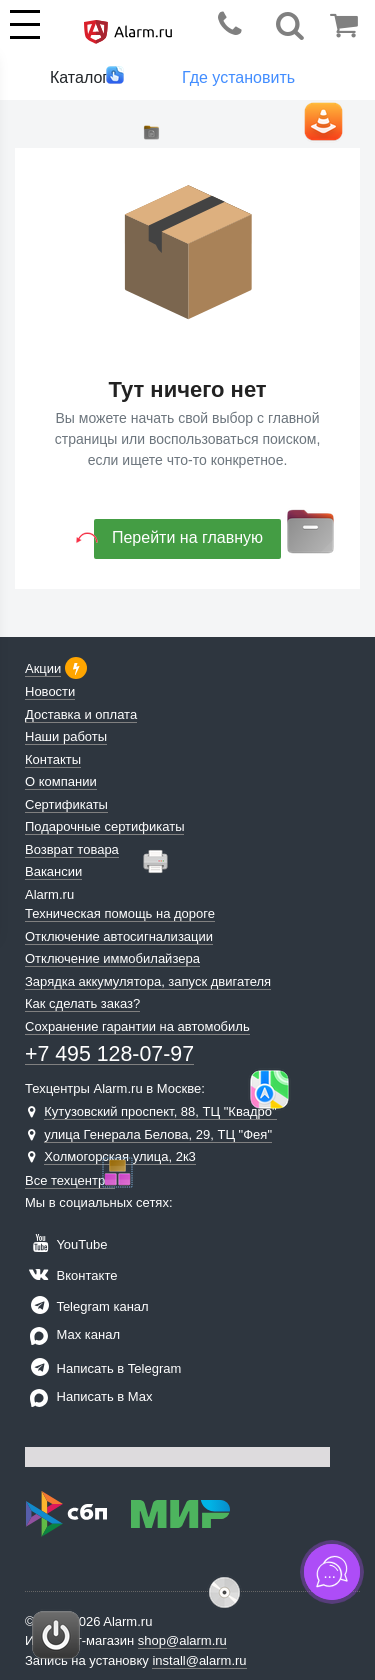 This screenshot has width=375, height=1680. What do you see at coordinates (155, 861) in the screenshot?
I see `print the current document` at bounding box center [155, 861].